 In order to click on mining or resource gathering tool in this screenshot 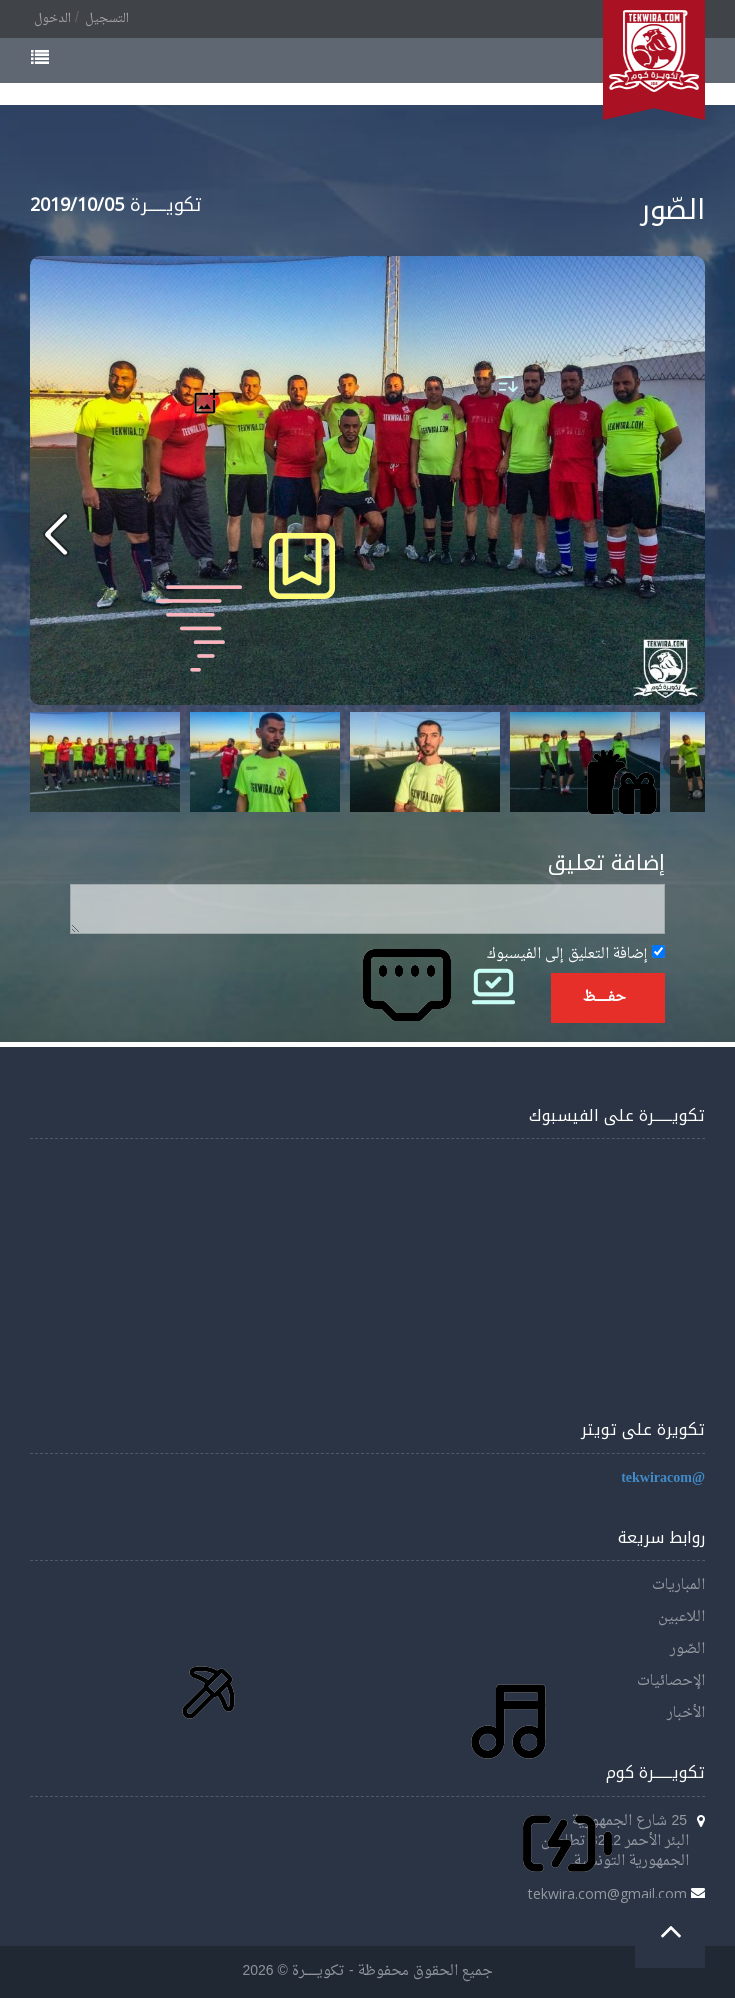, I will do `click(208, 1692)`.